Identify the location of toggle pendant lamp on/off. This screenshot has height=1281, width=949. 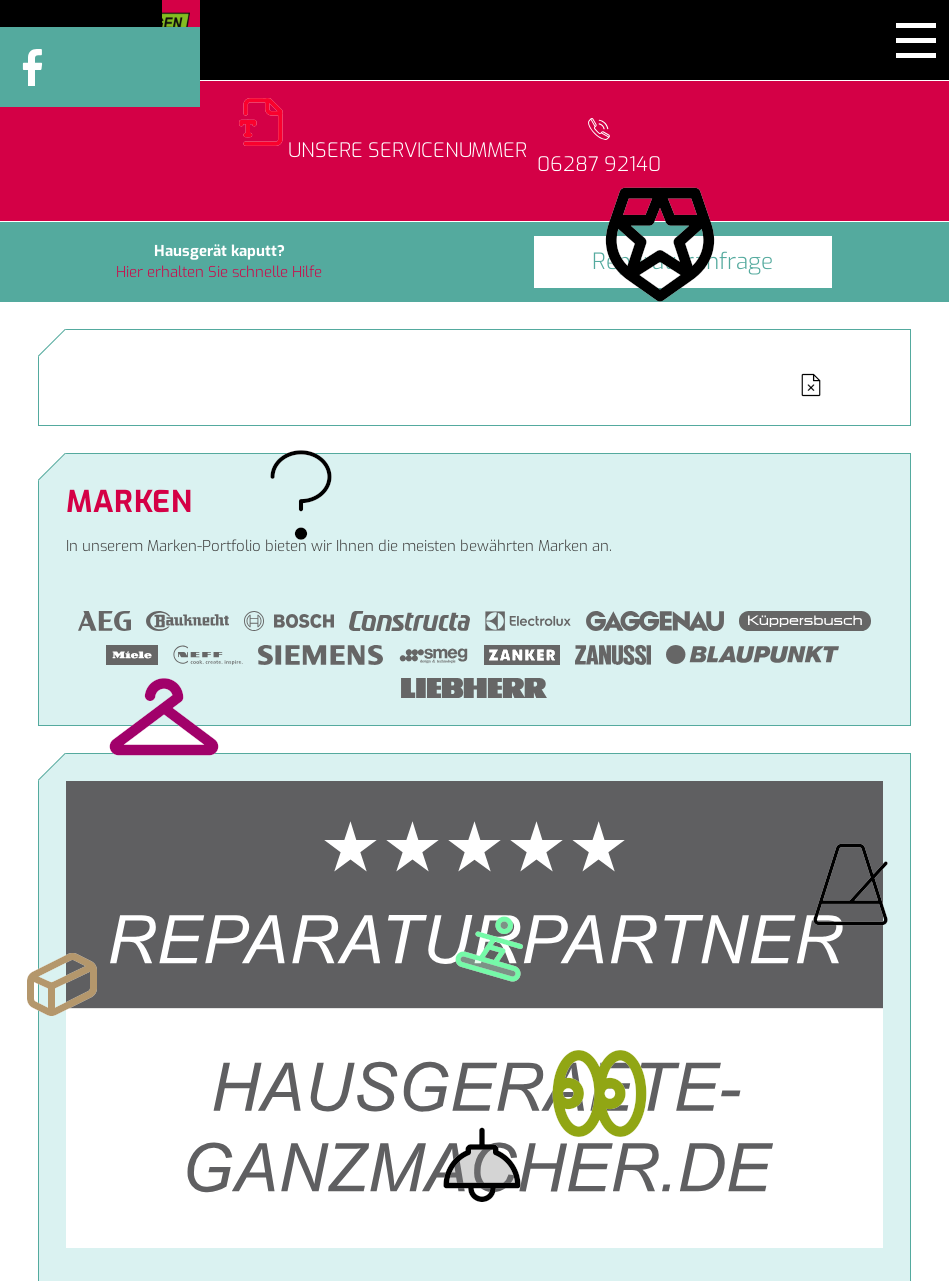
(482, 1169).